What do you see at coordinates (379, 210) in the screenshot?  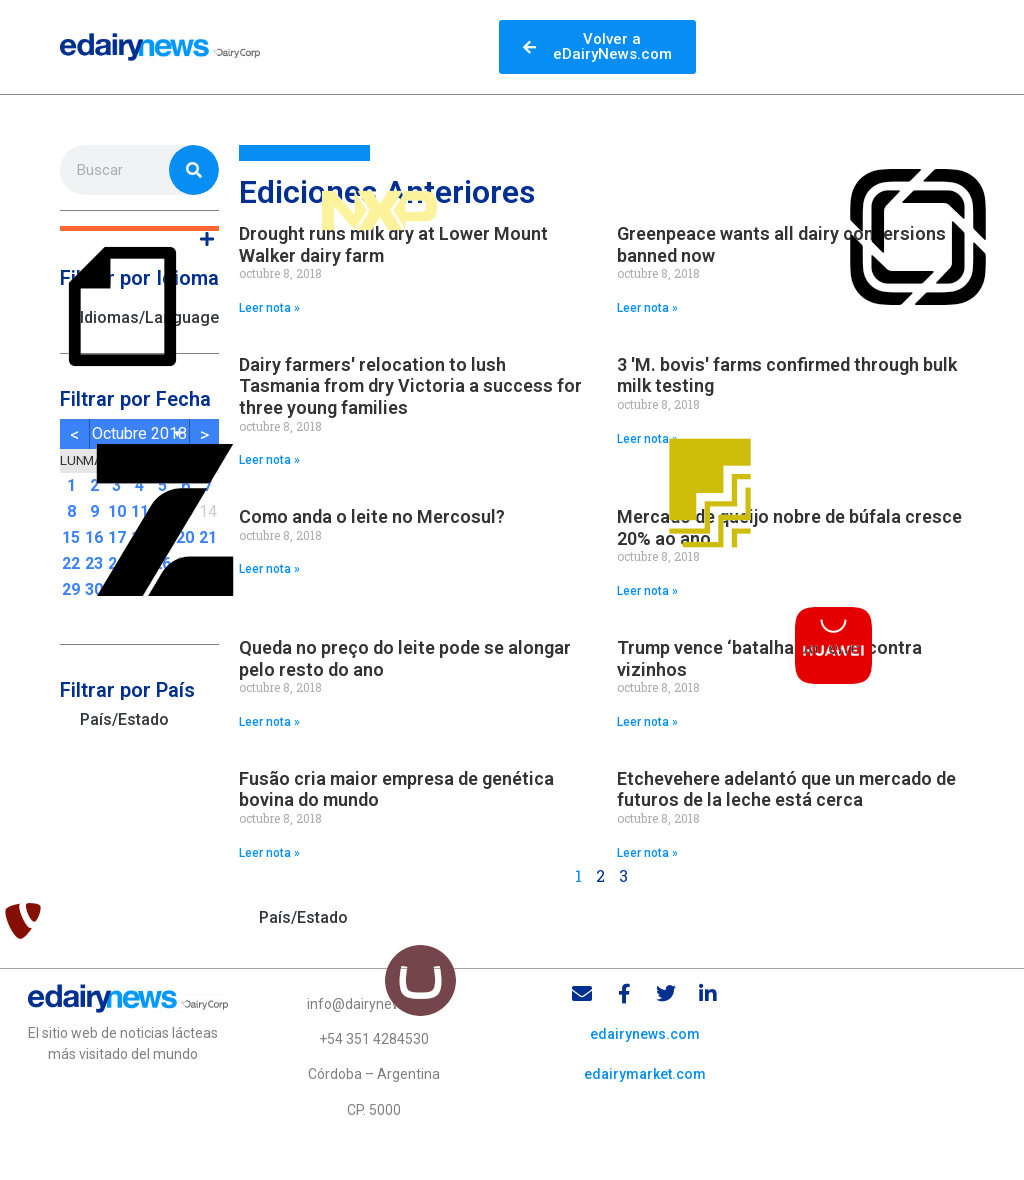 I see `NXP Semiconductors company logo` at bounding box center [379, 210].